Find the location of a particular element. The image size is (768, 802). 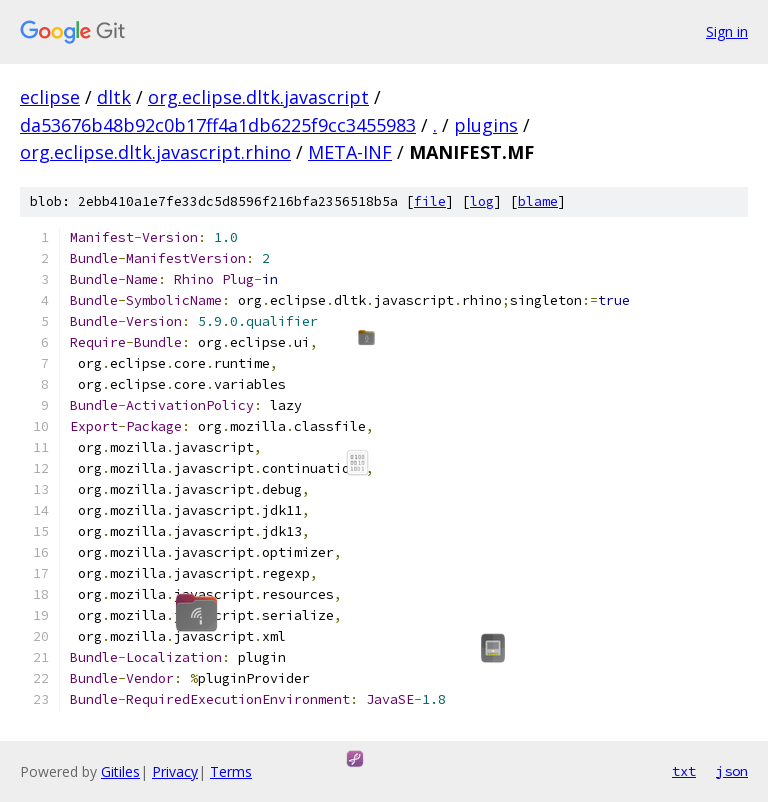

indicates a binary or raw data file is located at coordinates (357, 462).